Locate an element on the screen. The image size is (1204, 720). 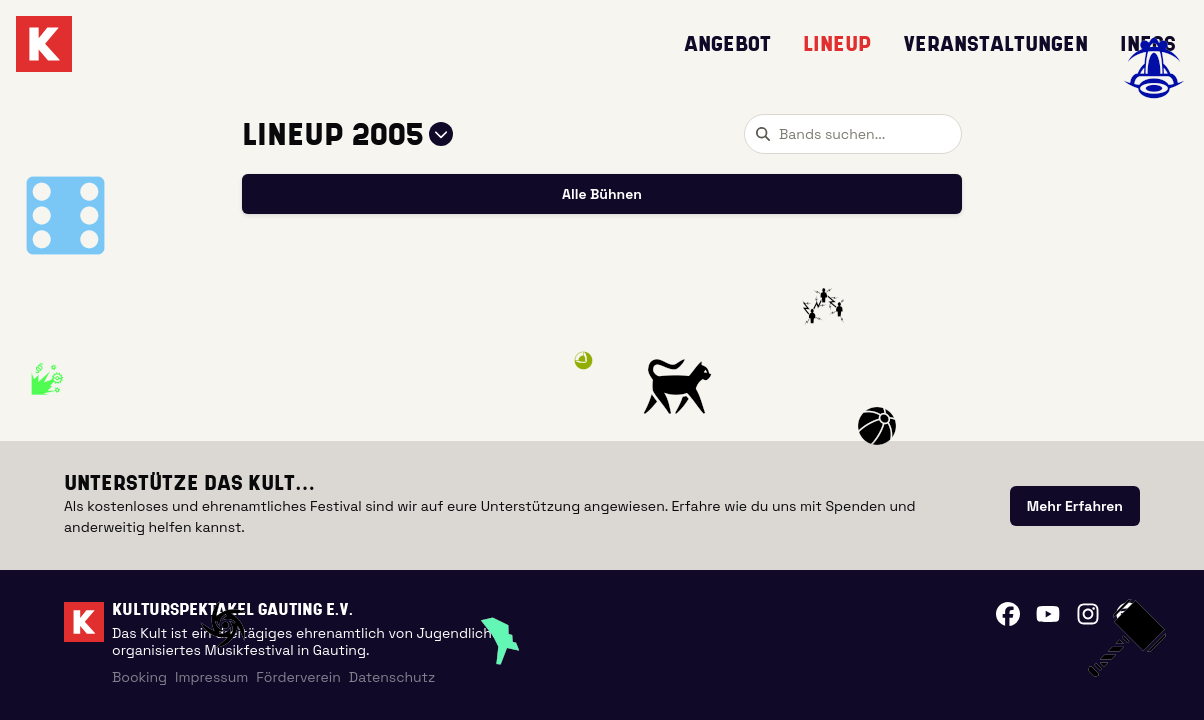
access Thor or Norse mythology-themed content is located at coordinates (1126, 638).